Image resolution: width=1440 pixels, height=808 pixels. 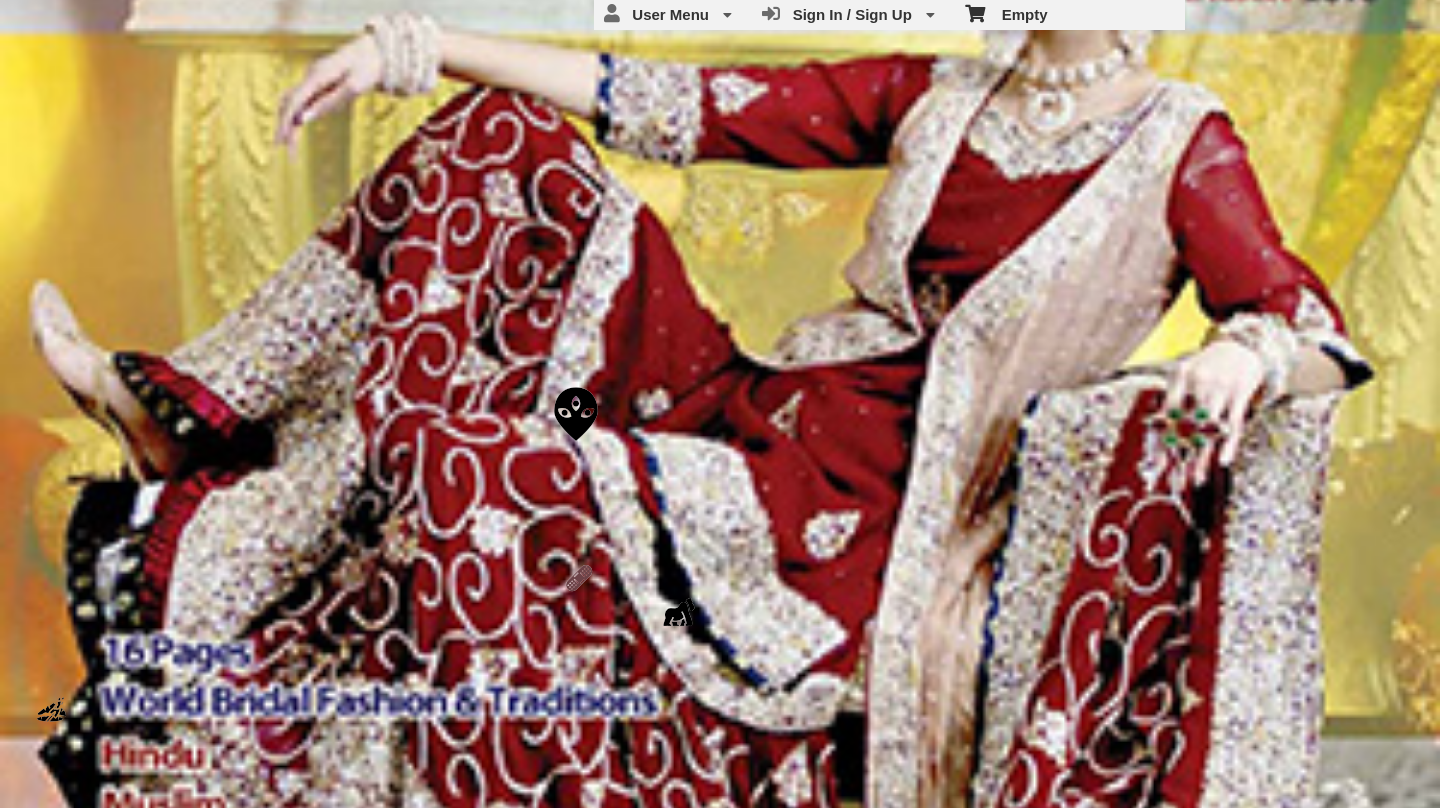 What do you see at coordinates (576, 414) in the screenshot?
I see `alien character or avatar selection` at bounding box center [576, 414].